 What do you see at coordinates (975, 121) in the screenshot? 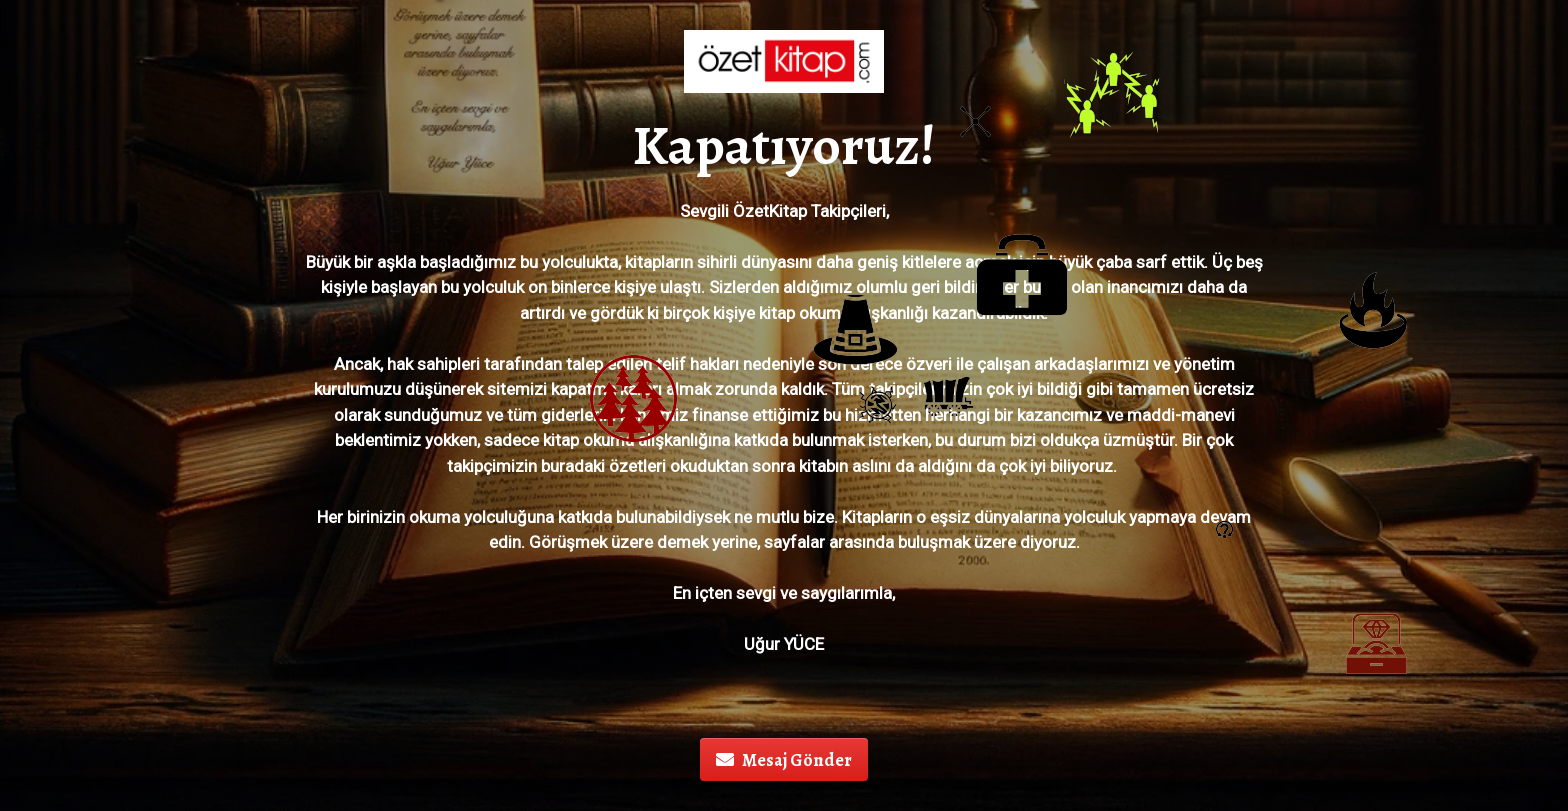
I see `access vehicle maintenance tools` at bounding box center [975, 121].